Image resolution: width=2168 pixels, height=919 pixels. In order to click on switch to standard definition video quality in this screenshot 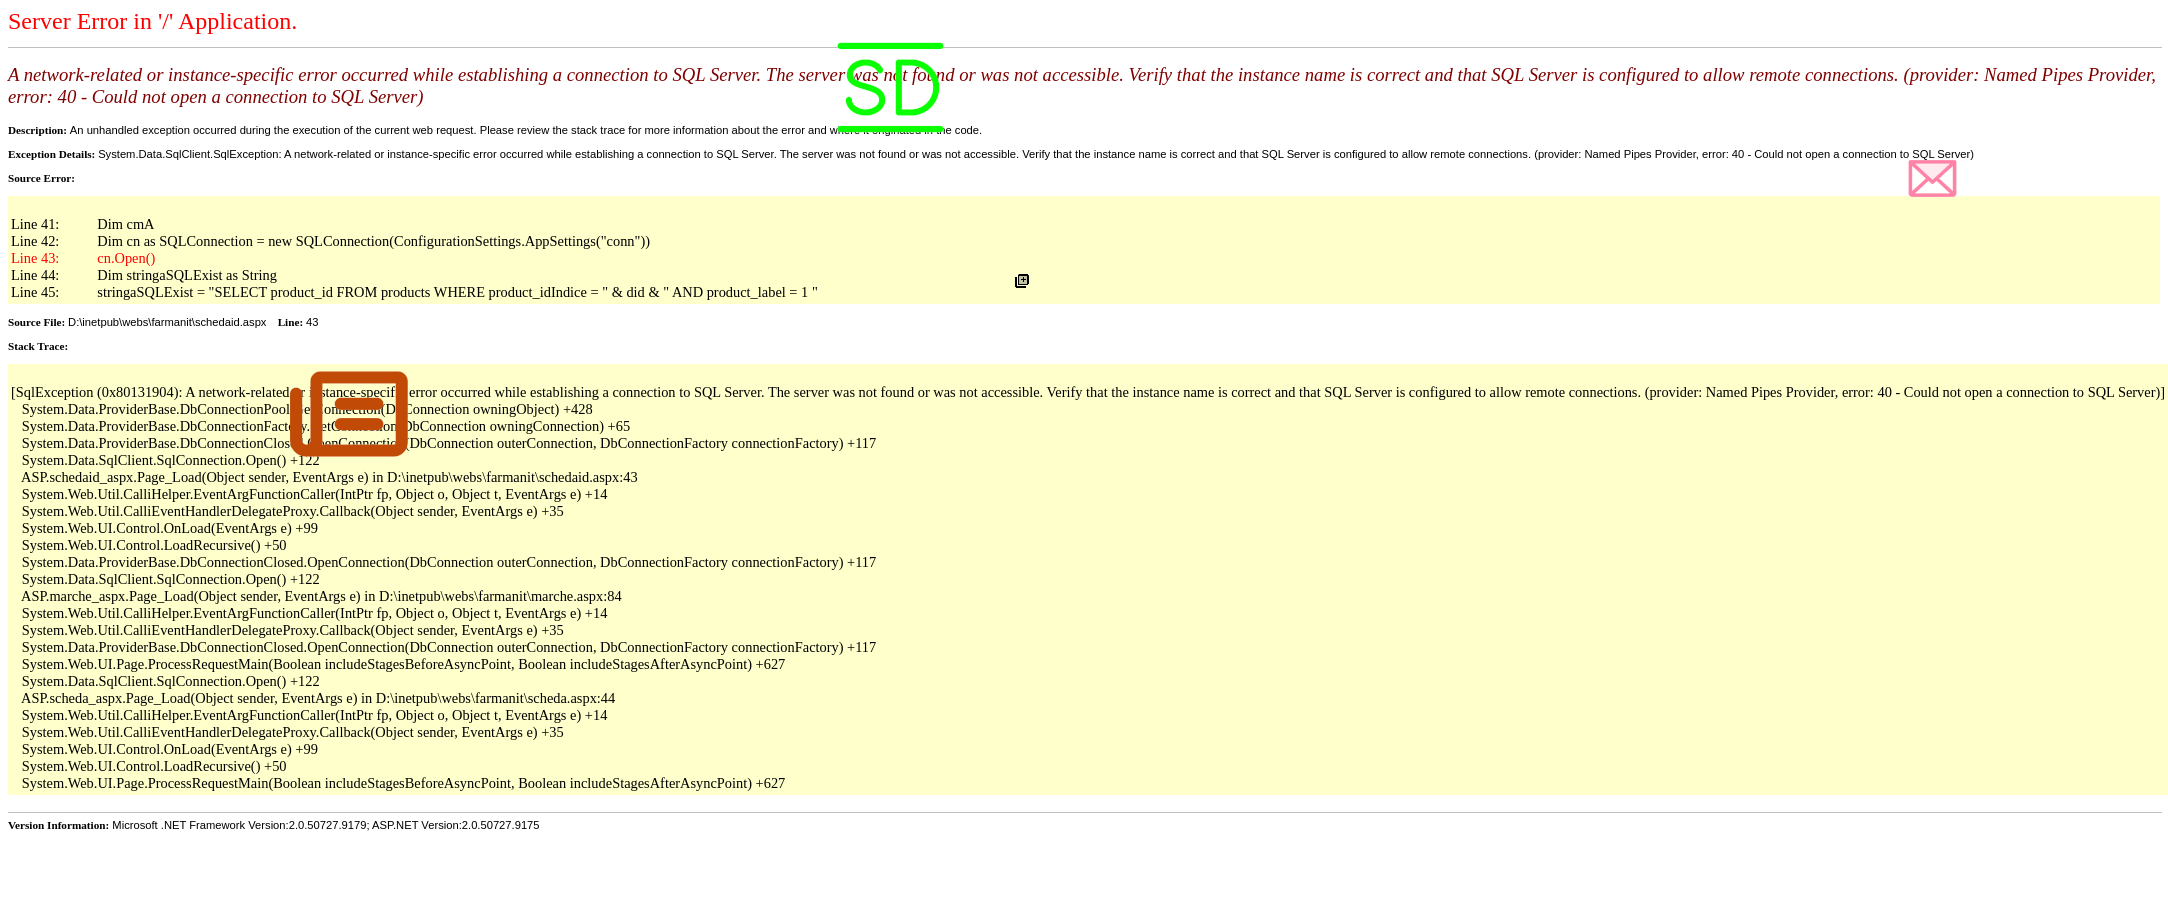, I will do `click(890, 87)`.